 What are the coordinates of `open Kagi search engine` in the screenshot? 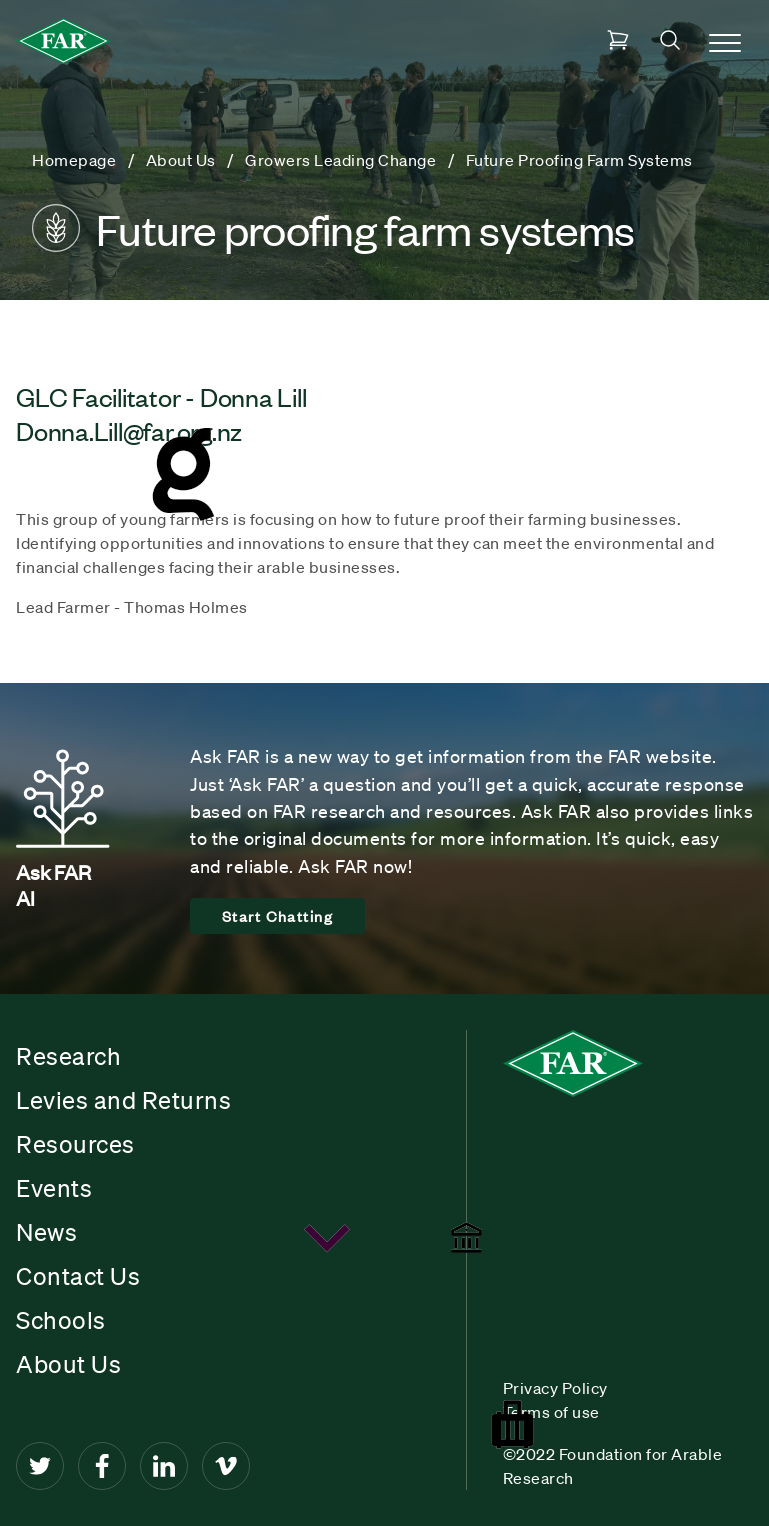 It's located at (183, 474).